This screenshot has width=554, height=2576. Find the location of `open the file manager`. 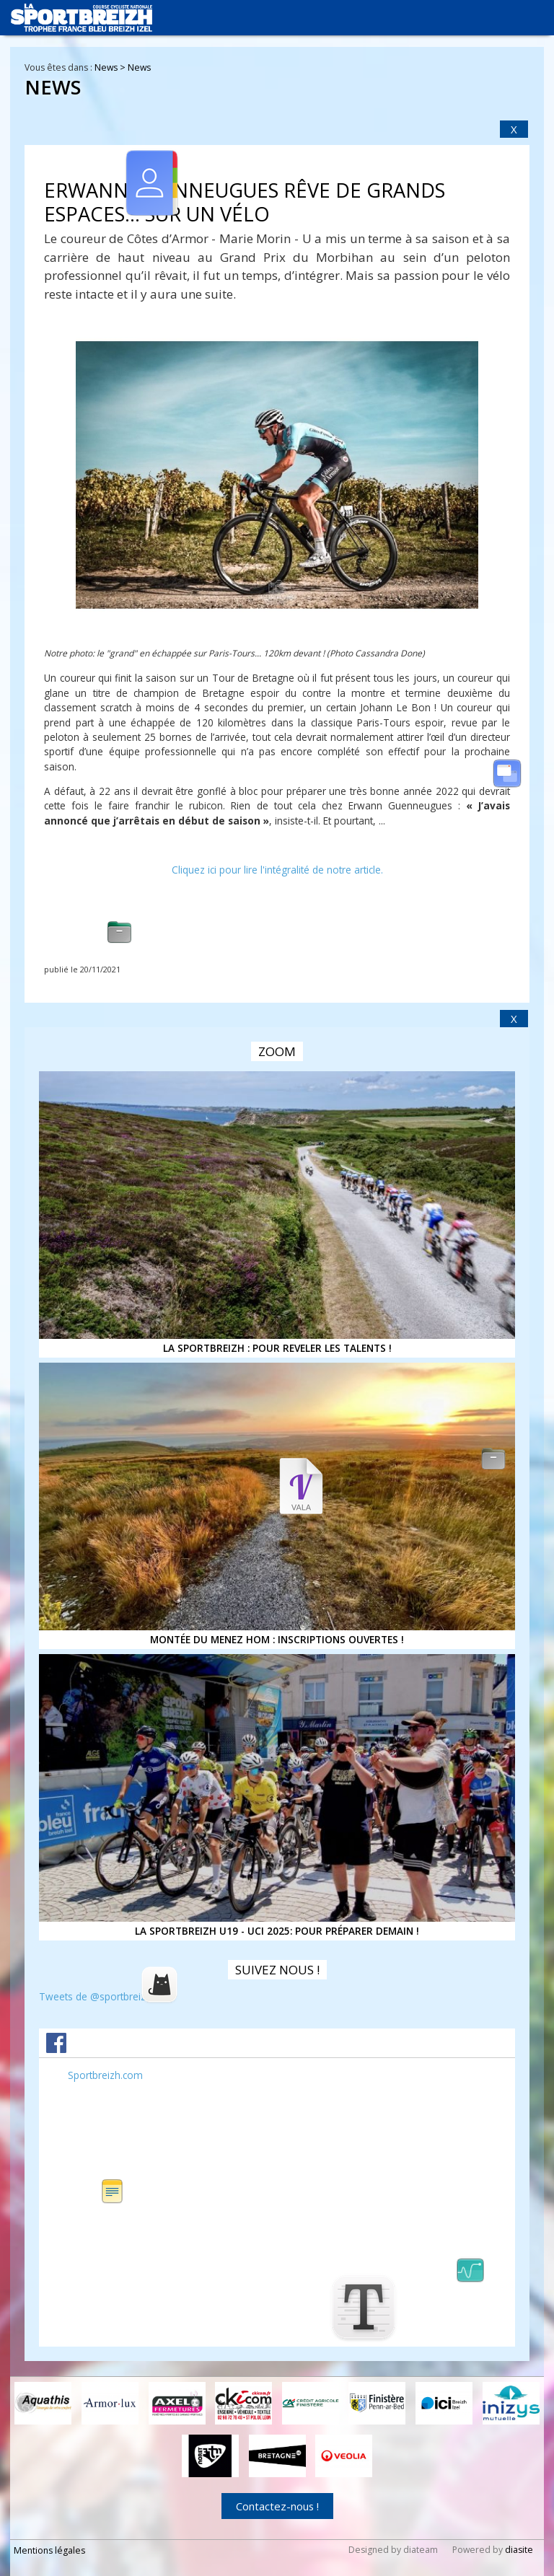

open the file manager is located at coordinates (119, 931).